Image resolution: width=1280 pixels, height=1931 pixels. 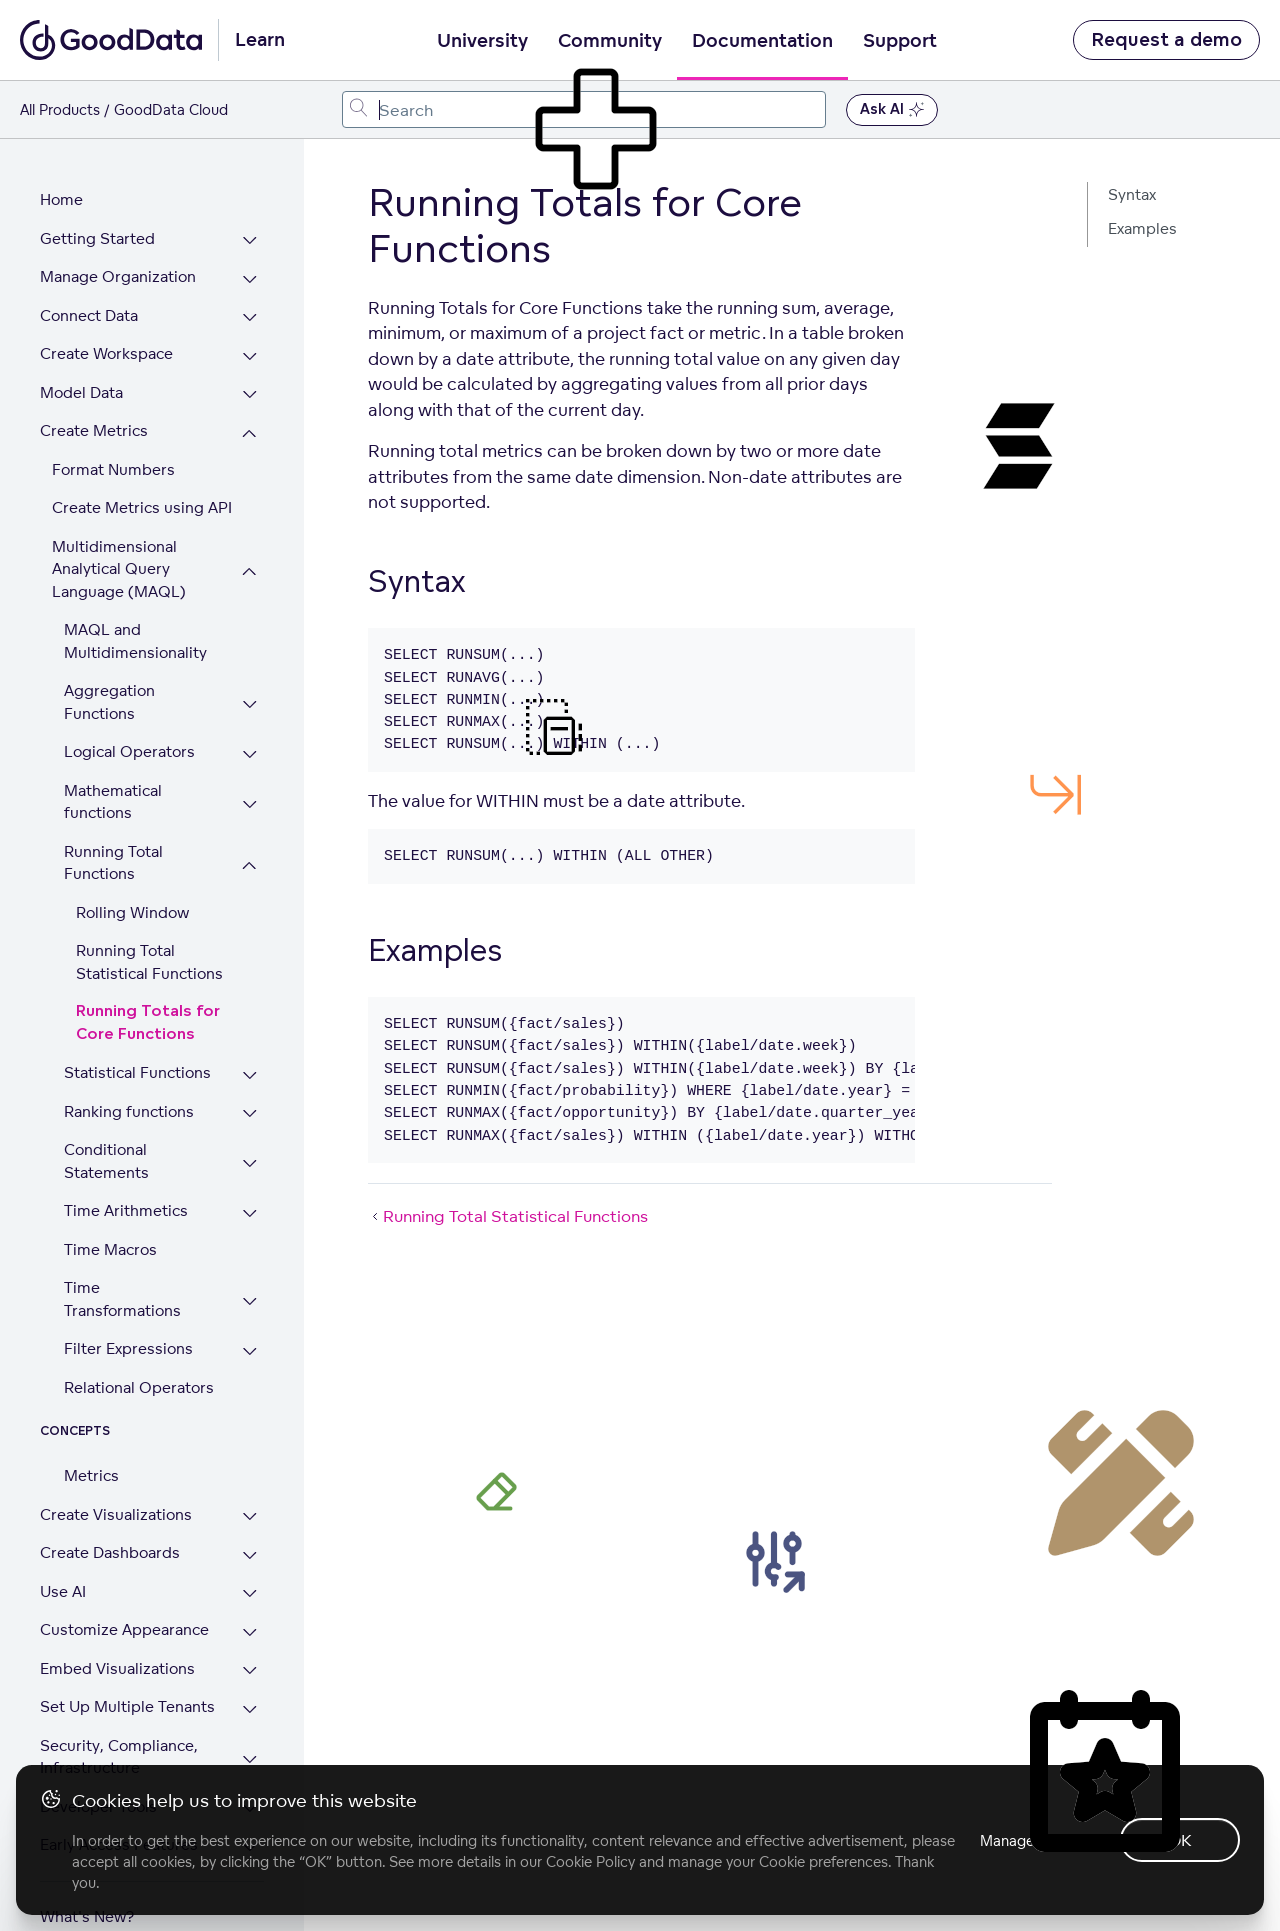 What do you see at coordinates (1121, 1483) in the screenshot?
I see `access design or editing tools` at bounding box center [1121, 1483].